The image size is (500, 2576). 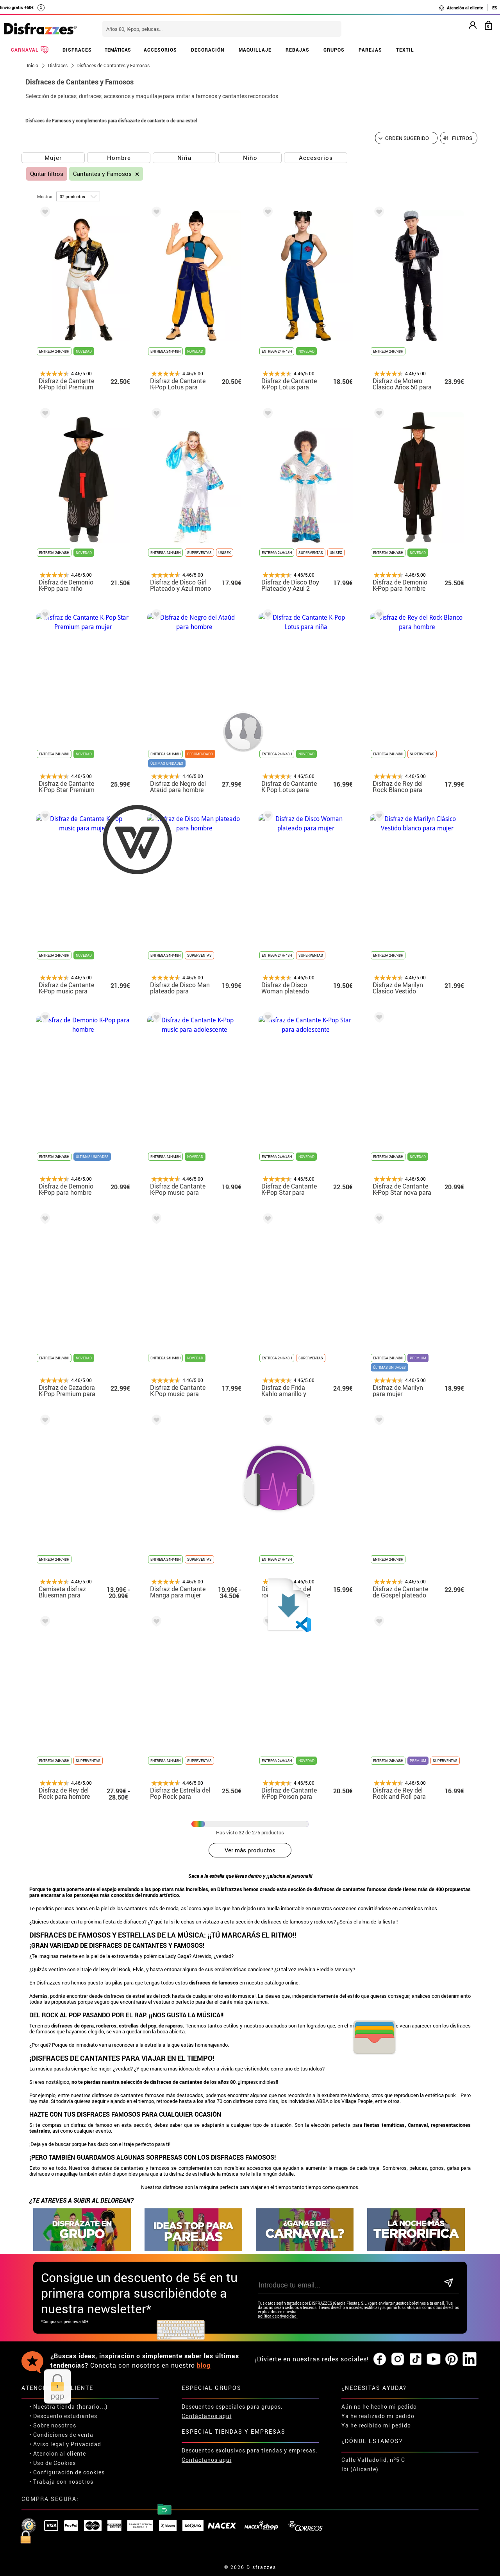 I want to click on connect a bluetooth keyboard, so click(x=180, y=2330).